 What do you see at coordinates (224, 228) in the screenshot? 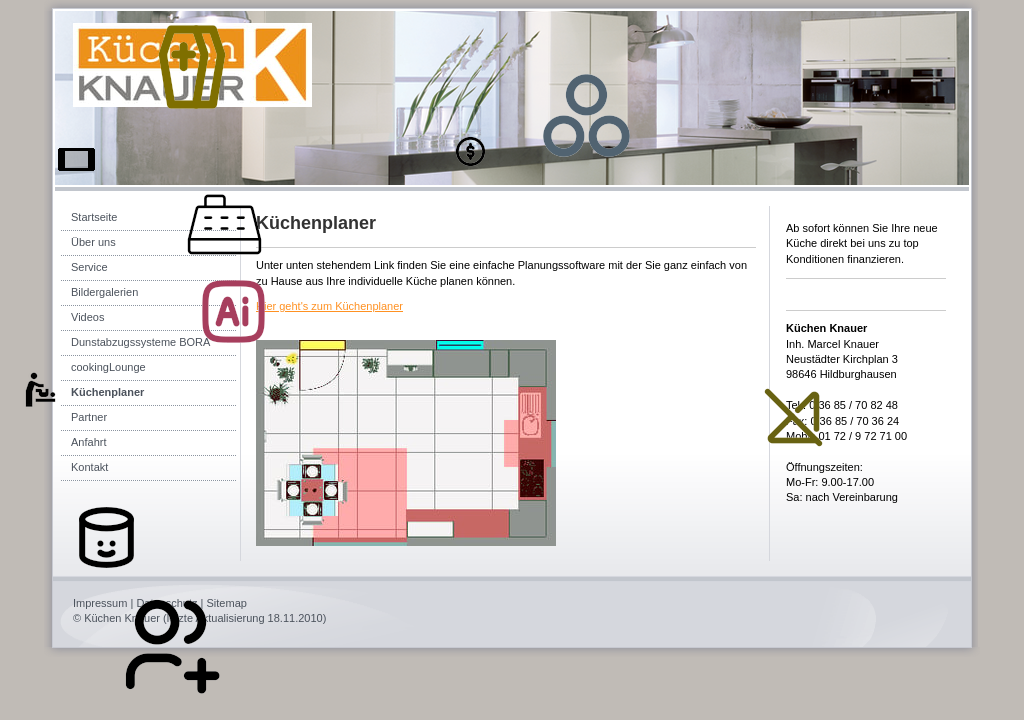
I see `access point of sale system` at bounding box center [224, 228].